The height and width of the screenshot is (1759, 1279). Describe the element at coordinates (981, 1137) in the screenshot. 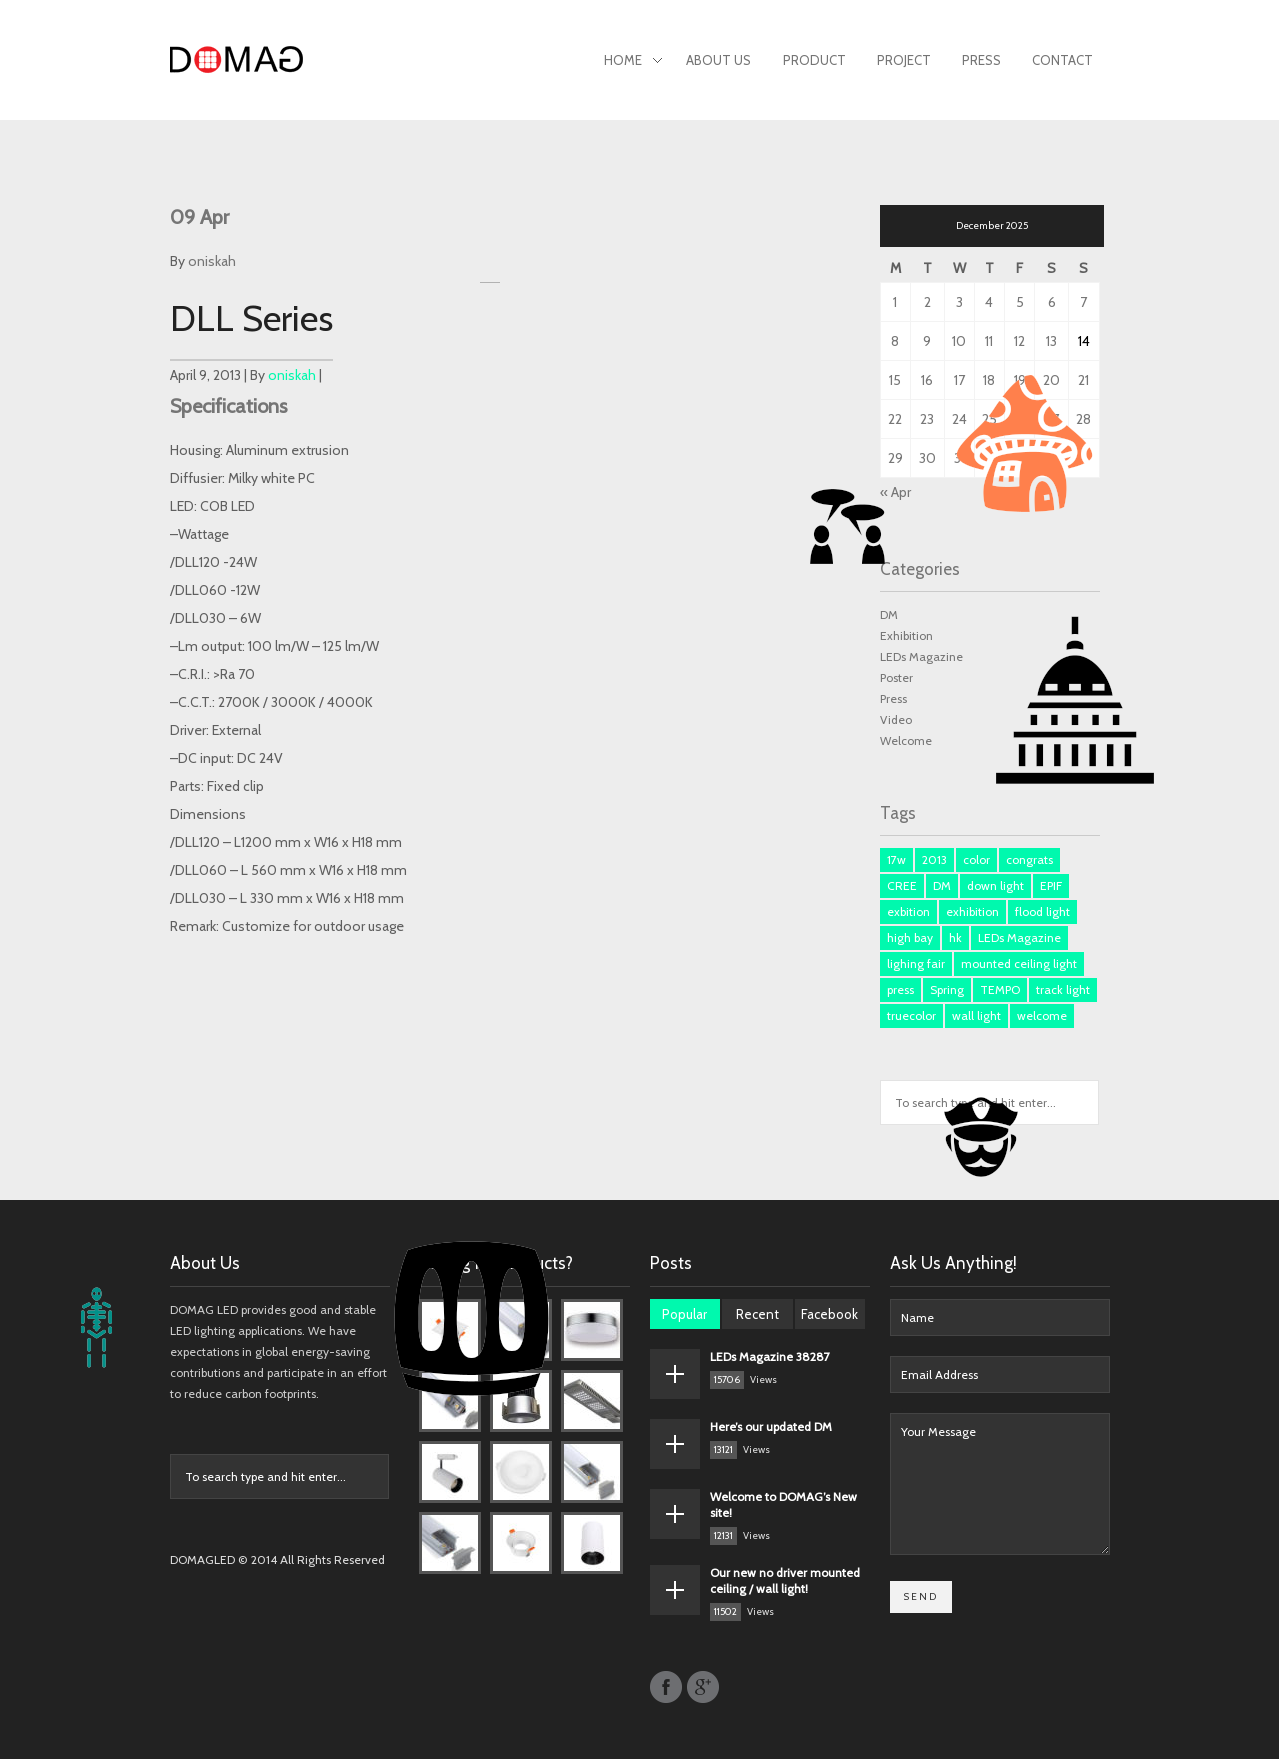

I see `contact law enforcement or security` at that location.